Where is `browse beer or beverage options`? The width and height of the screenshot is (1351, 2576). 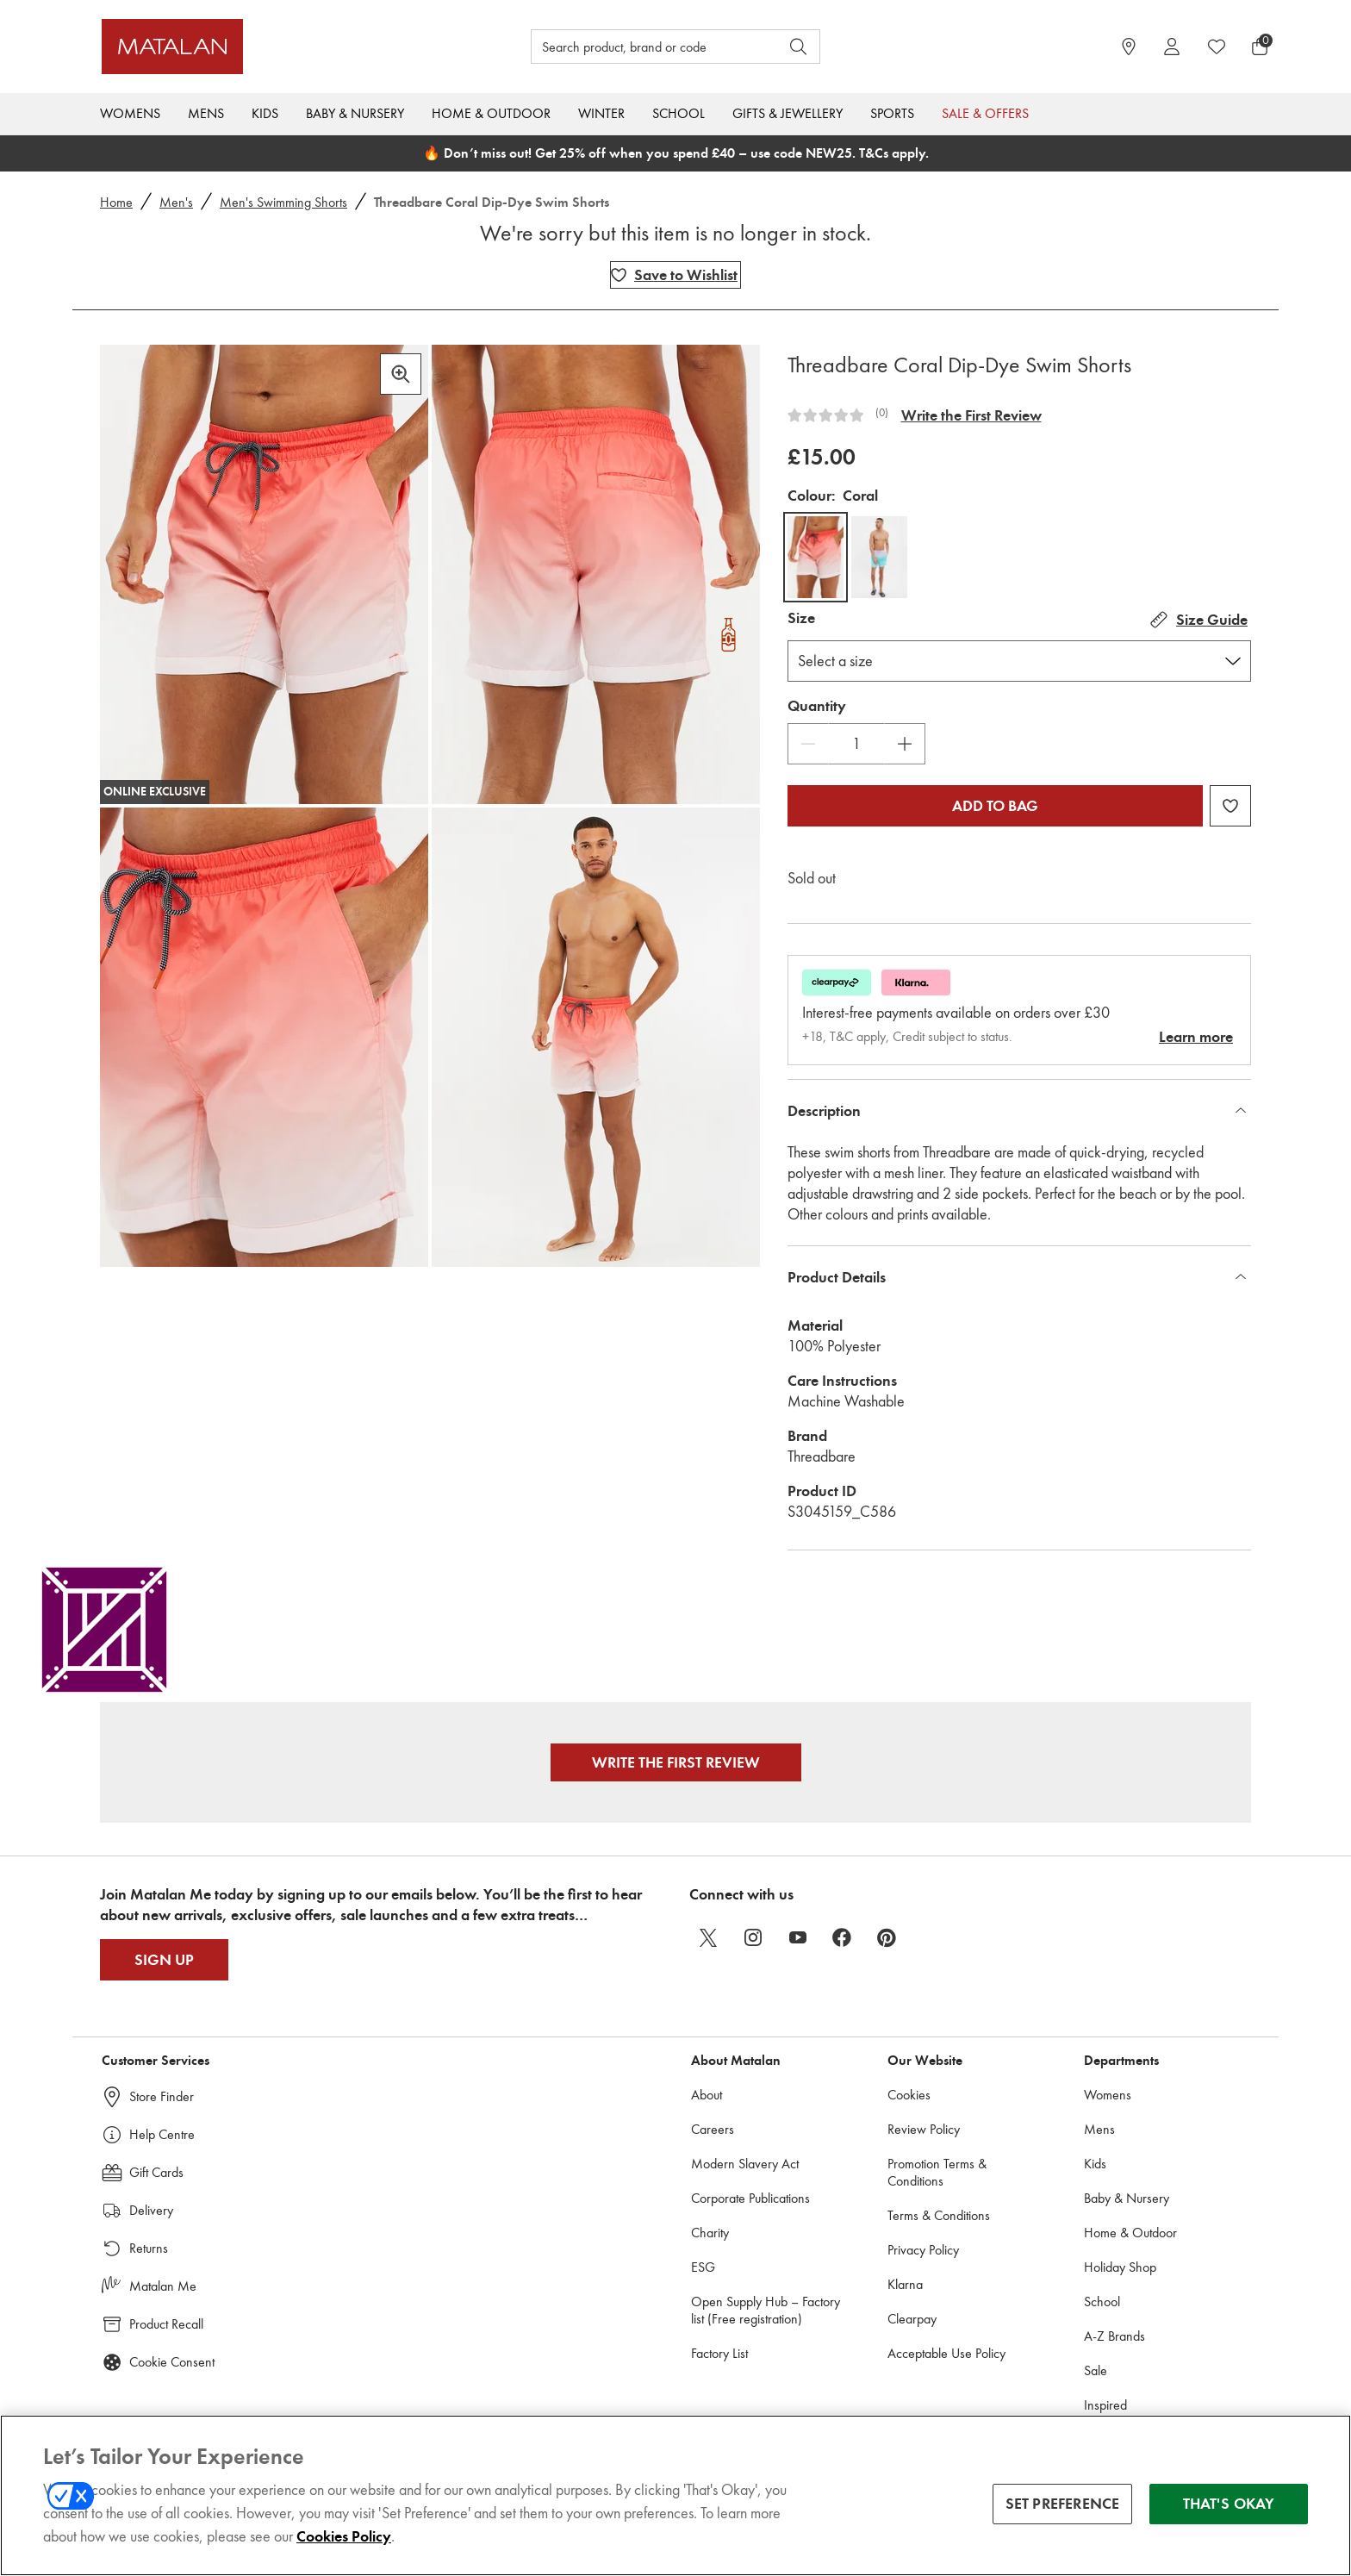
browse beer or beverage options is located at coordinates (728, 634).